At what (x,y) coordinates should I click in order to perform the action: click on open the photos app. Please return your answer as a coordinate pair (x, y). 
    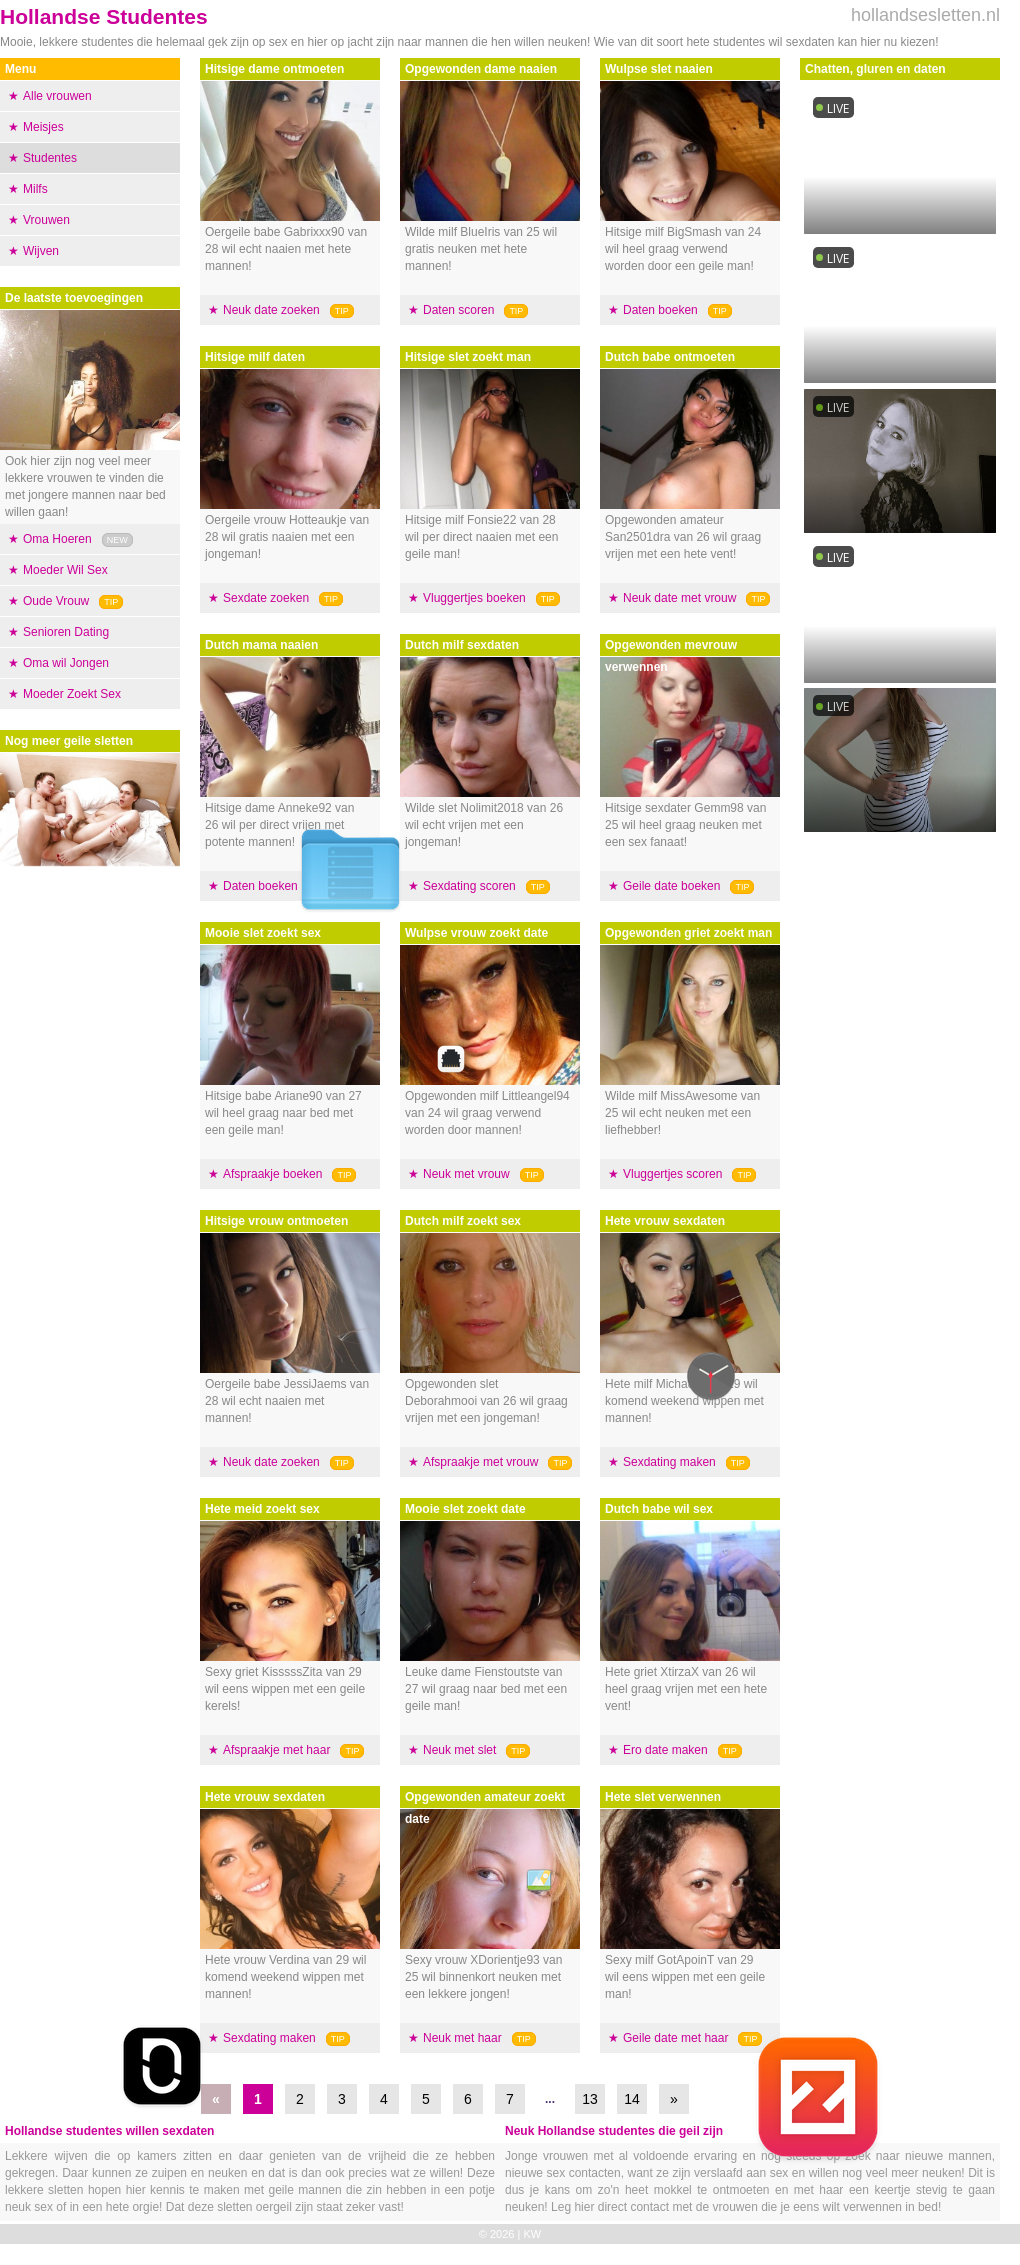
    Looking at the image, I should click on (539, 1880).